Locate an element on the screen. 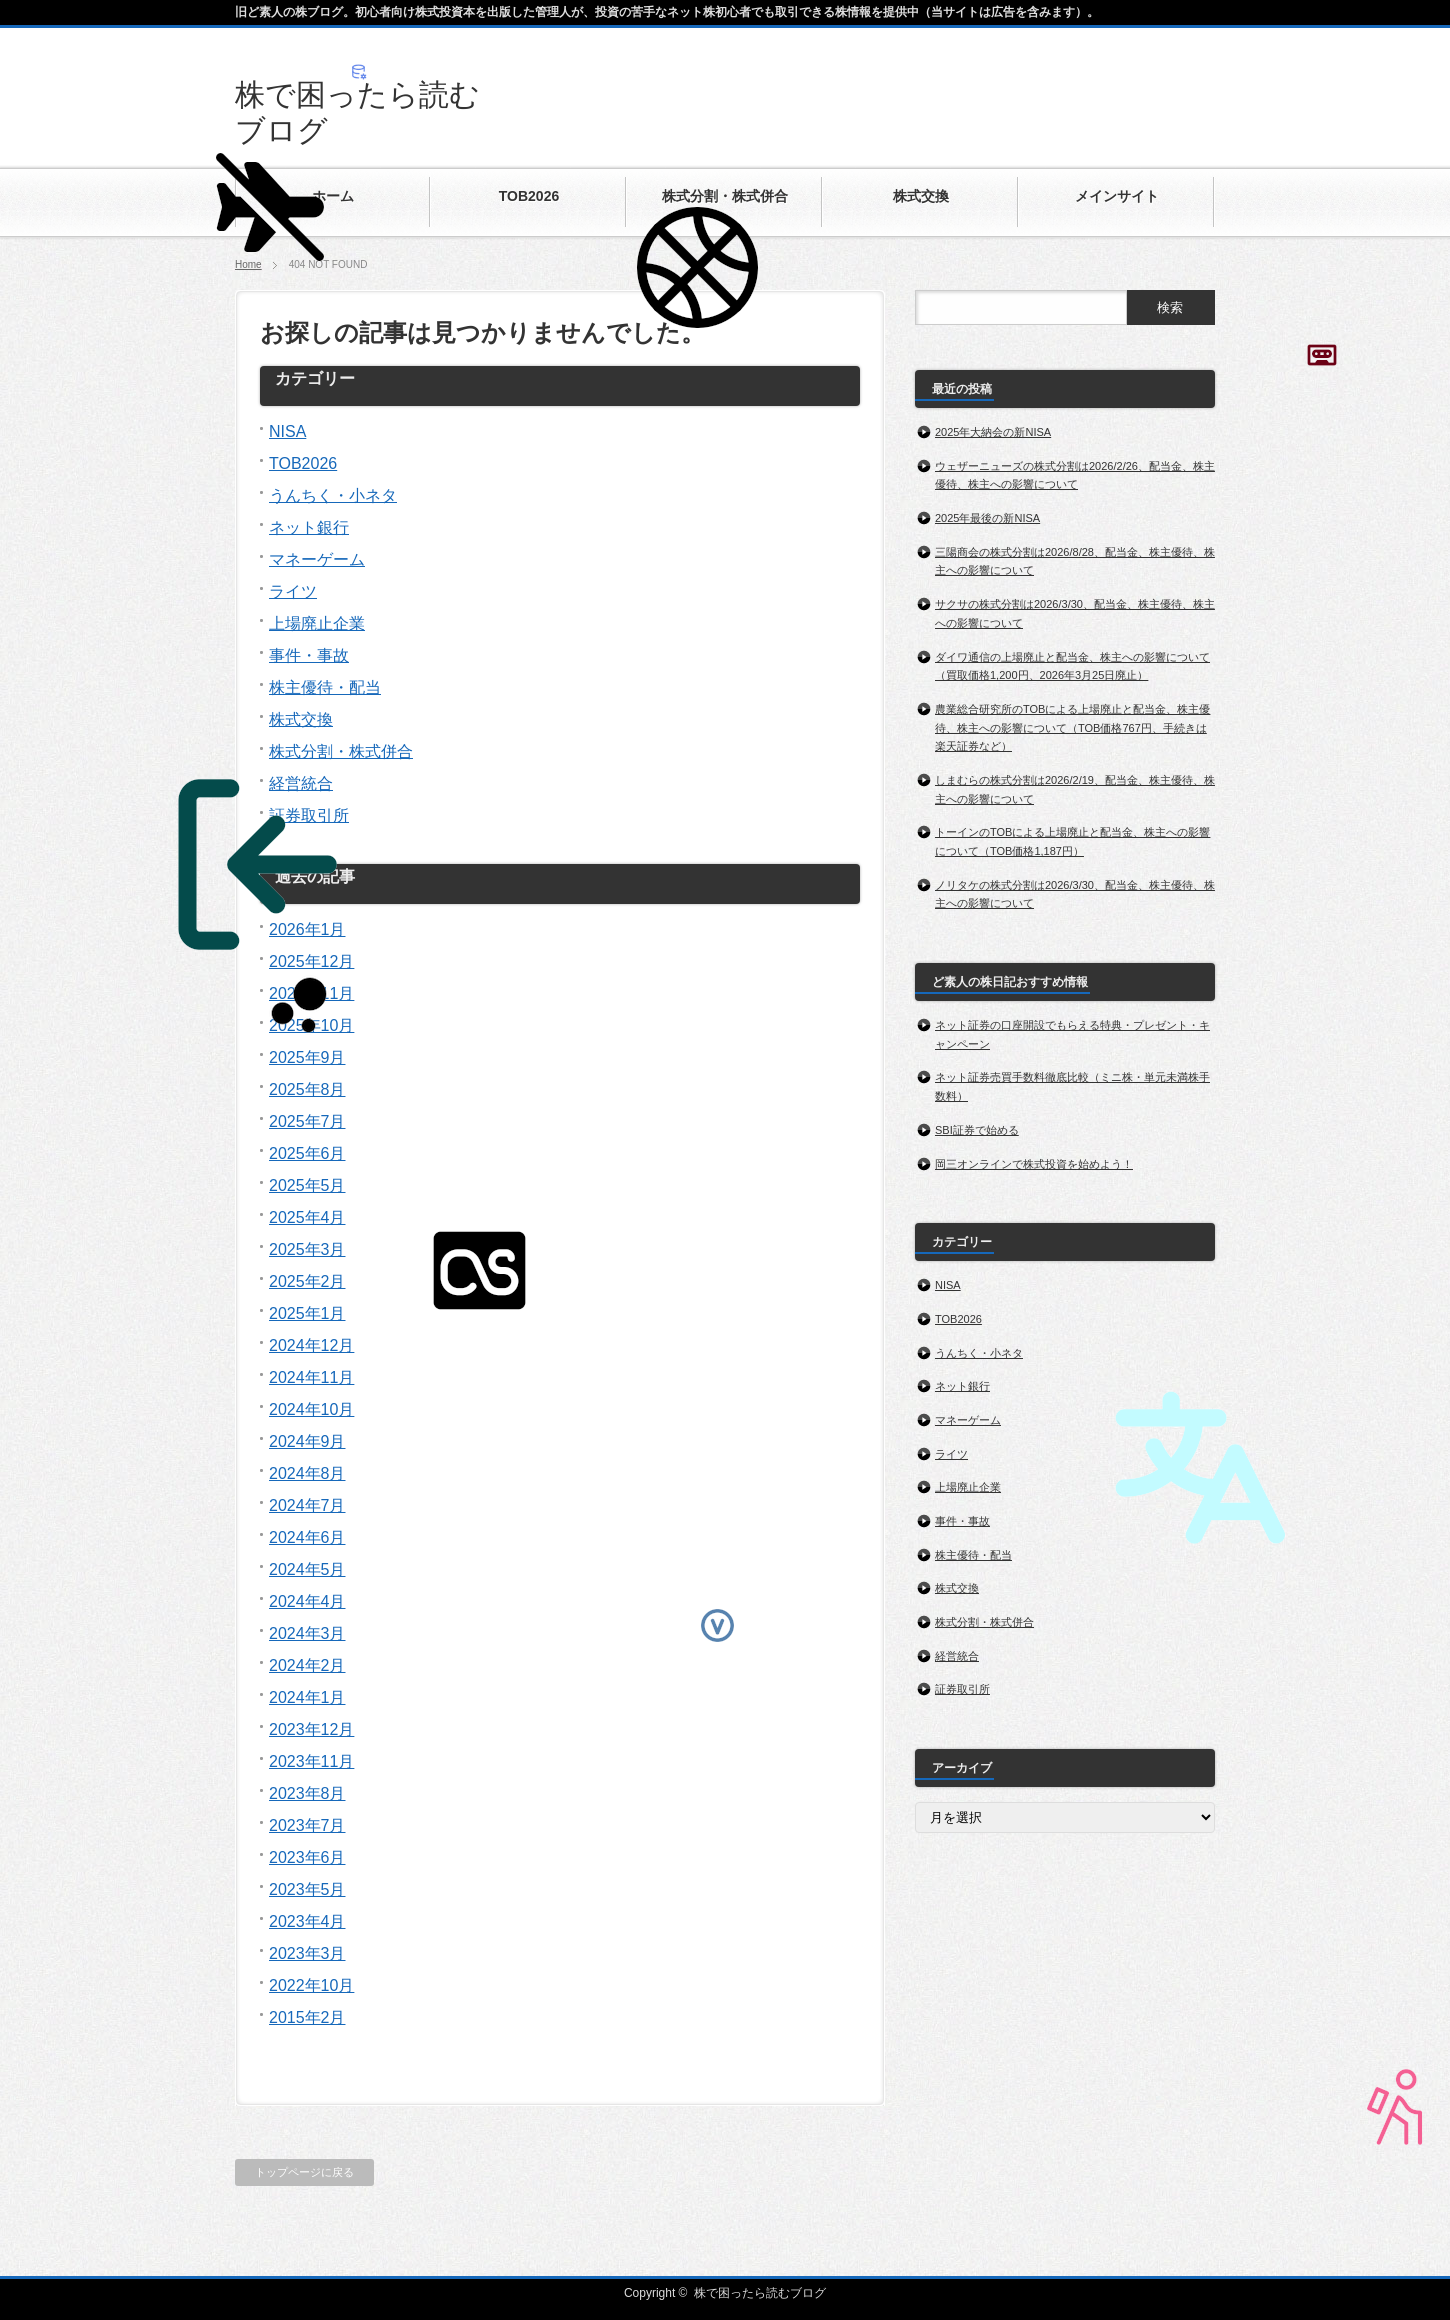 This screenshot has height=2320, width=1450. access hiking trails or outdoor activities is located at coordinates (1398, 2107).